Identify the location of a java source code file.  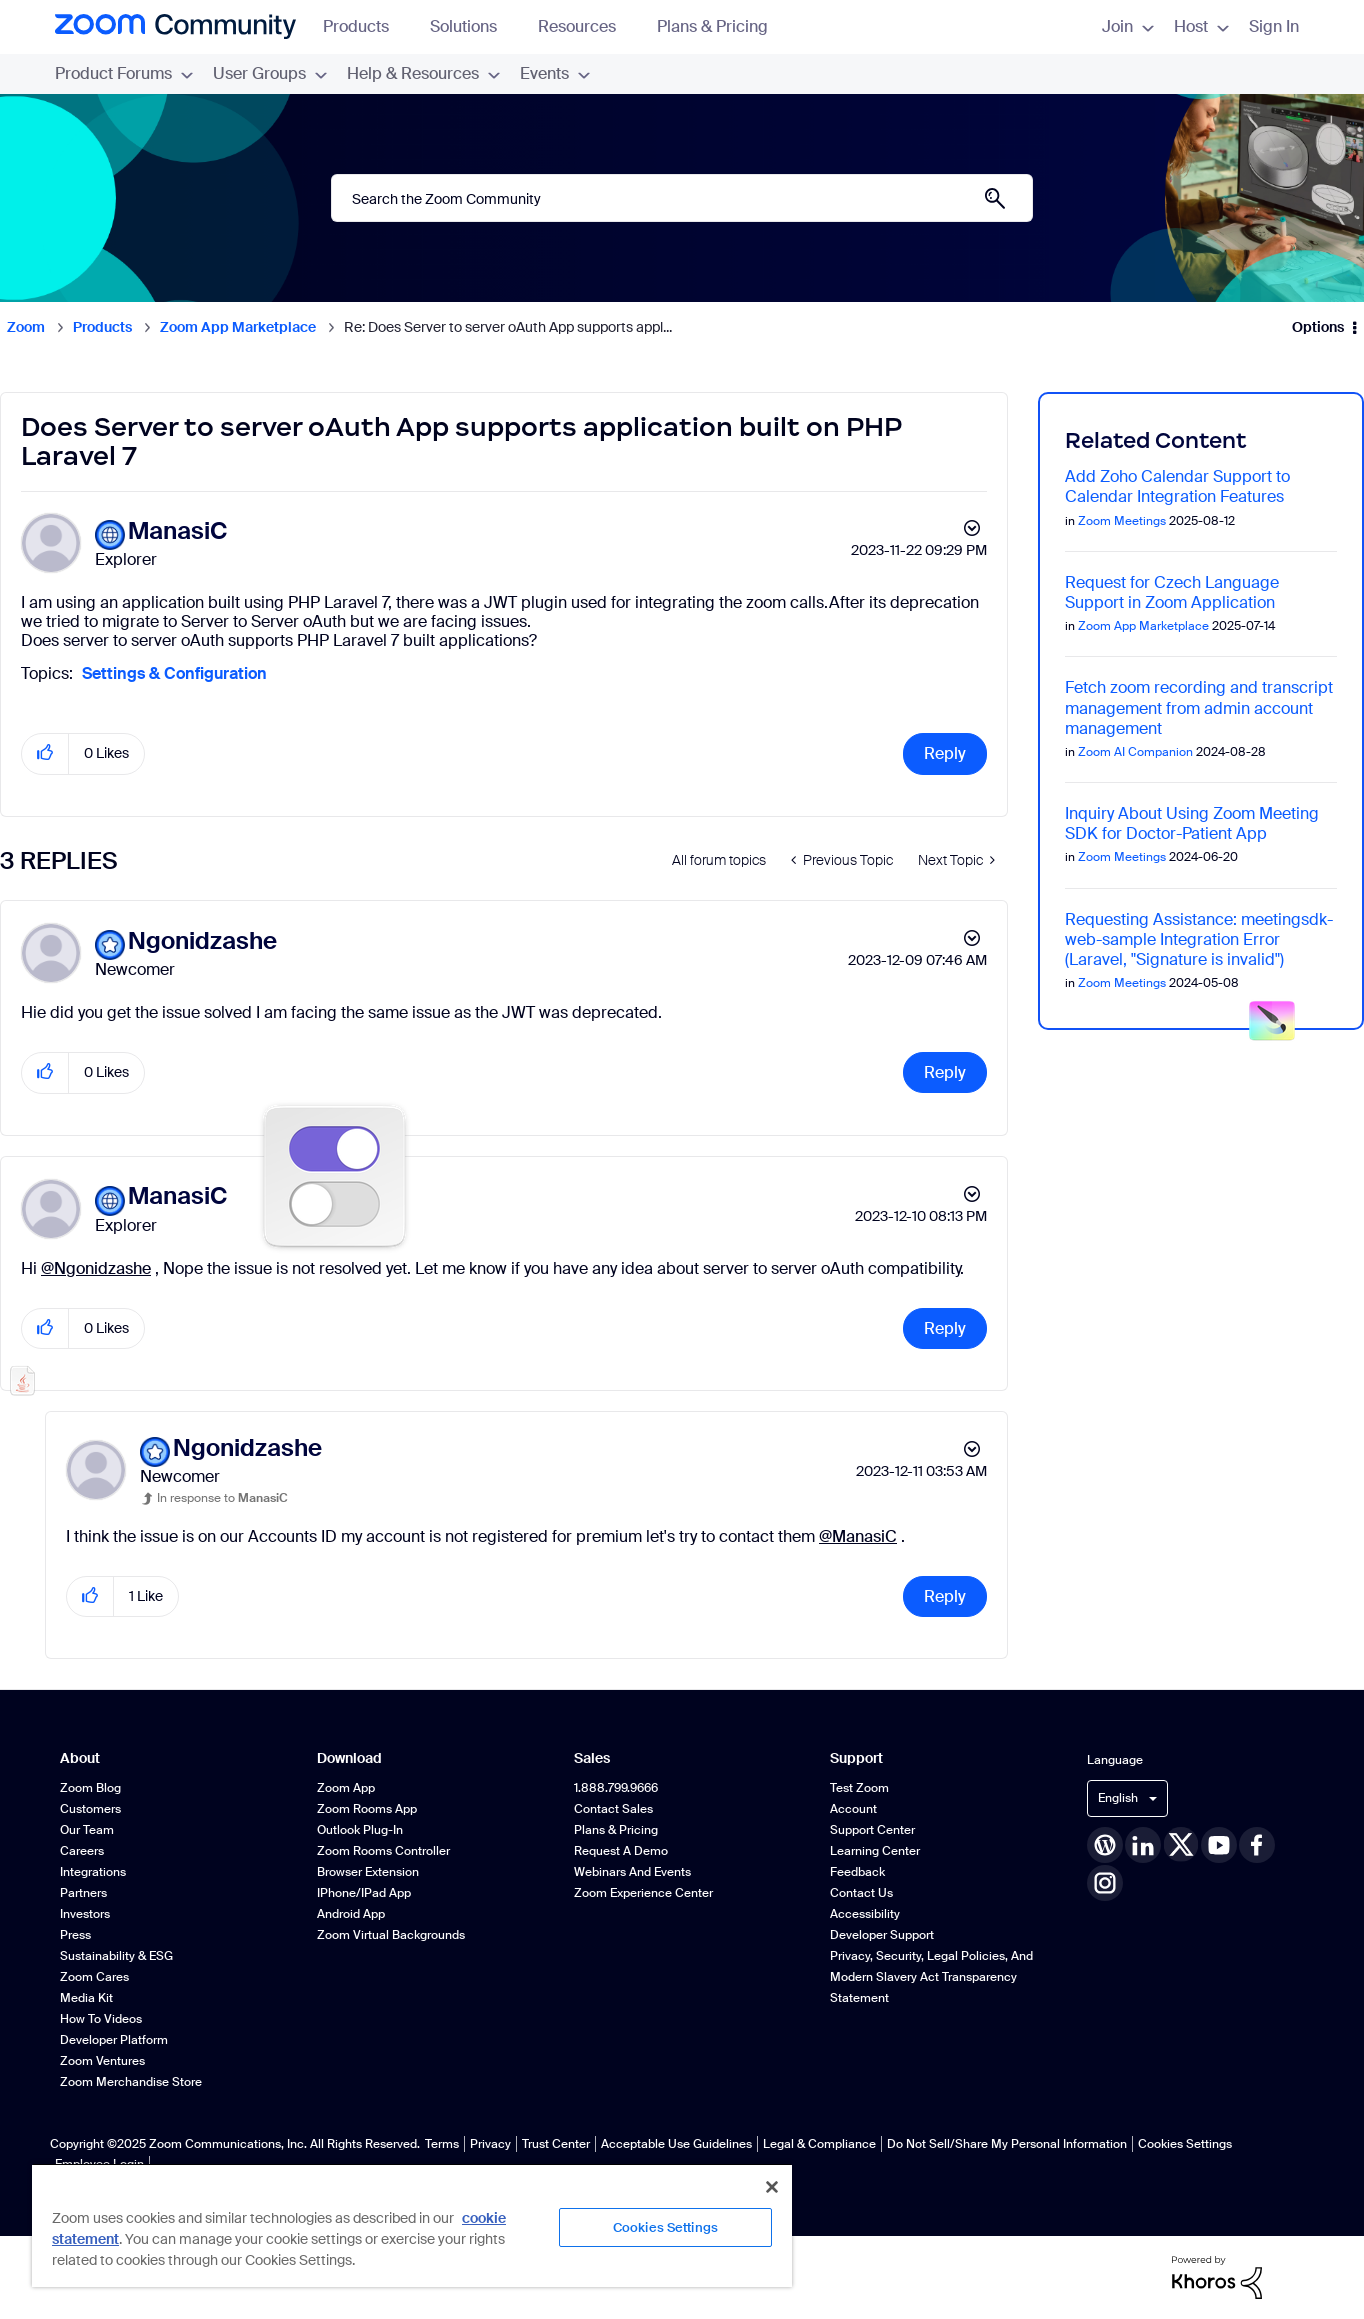
(22, 1380).